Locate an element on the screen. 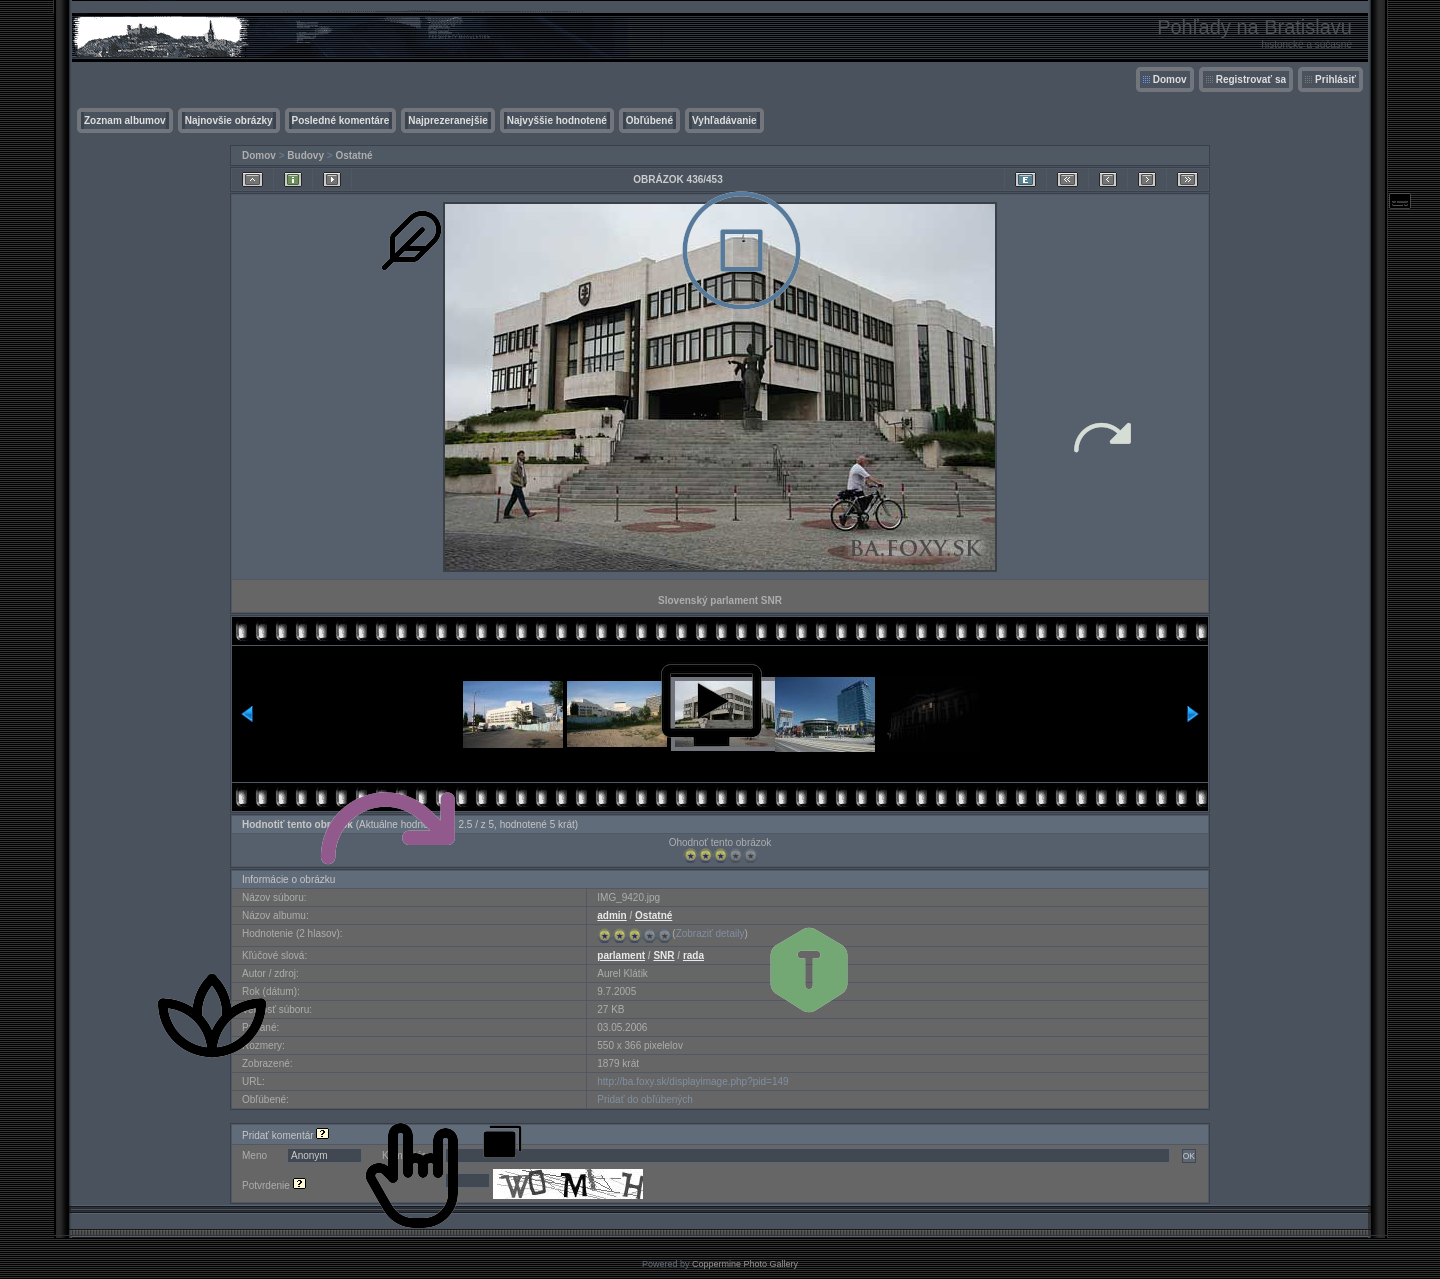  access plant care or gardening features is located at coordinates (212, 1018).